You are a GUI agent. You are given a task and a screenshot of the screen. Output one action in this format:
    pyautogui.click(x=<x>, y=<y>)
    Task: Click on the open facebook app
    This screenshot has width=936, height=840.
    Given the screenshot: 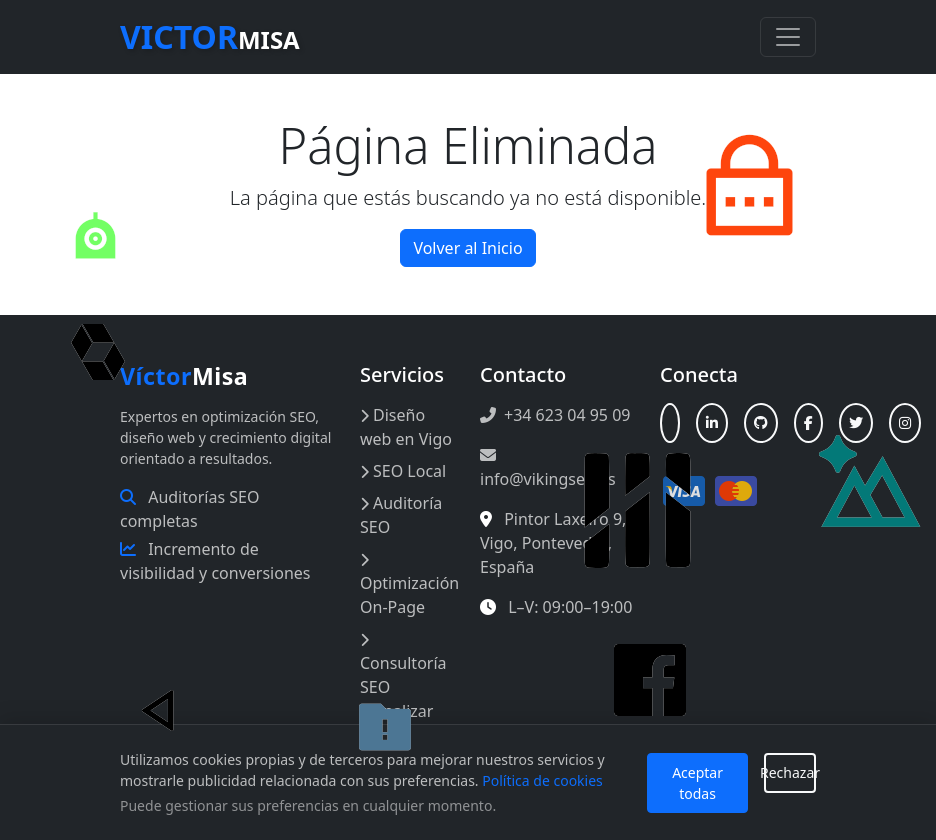 What is the action you would take?
    pyautogui.click(x=650, y=680)
    